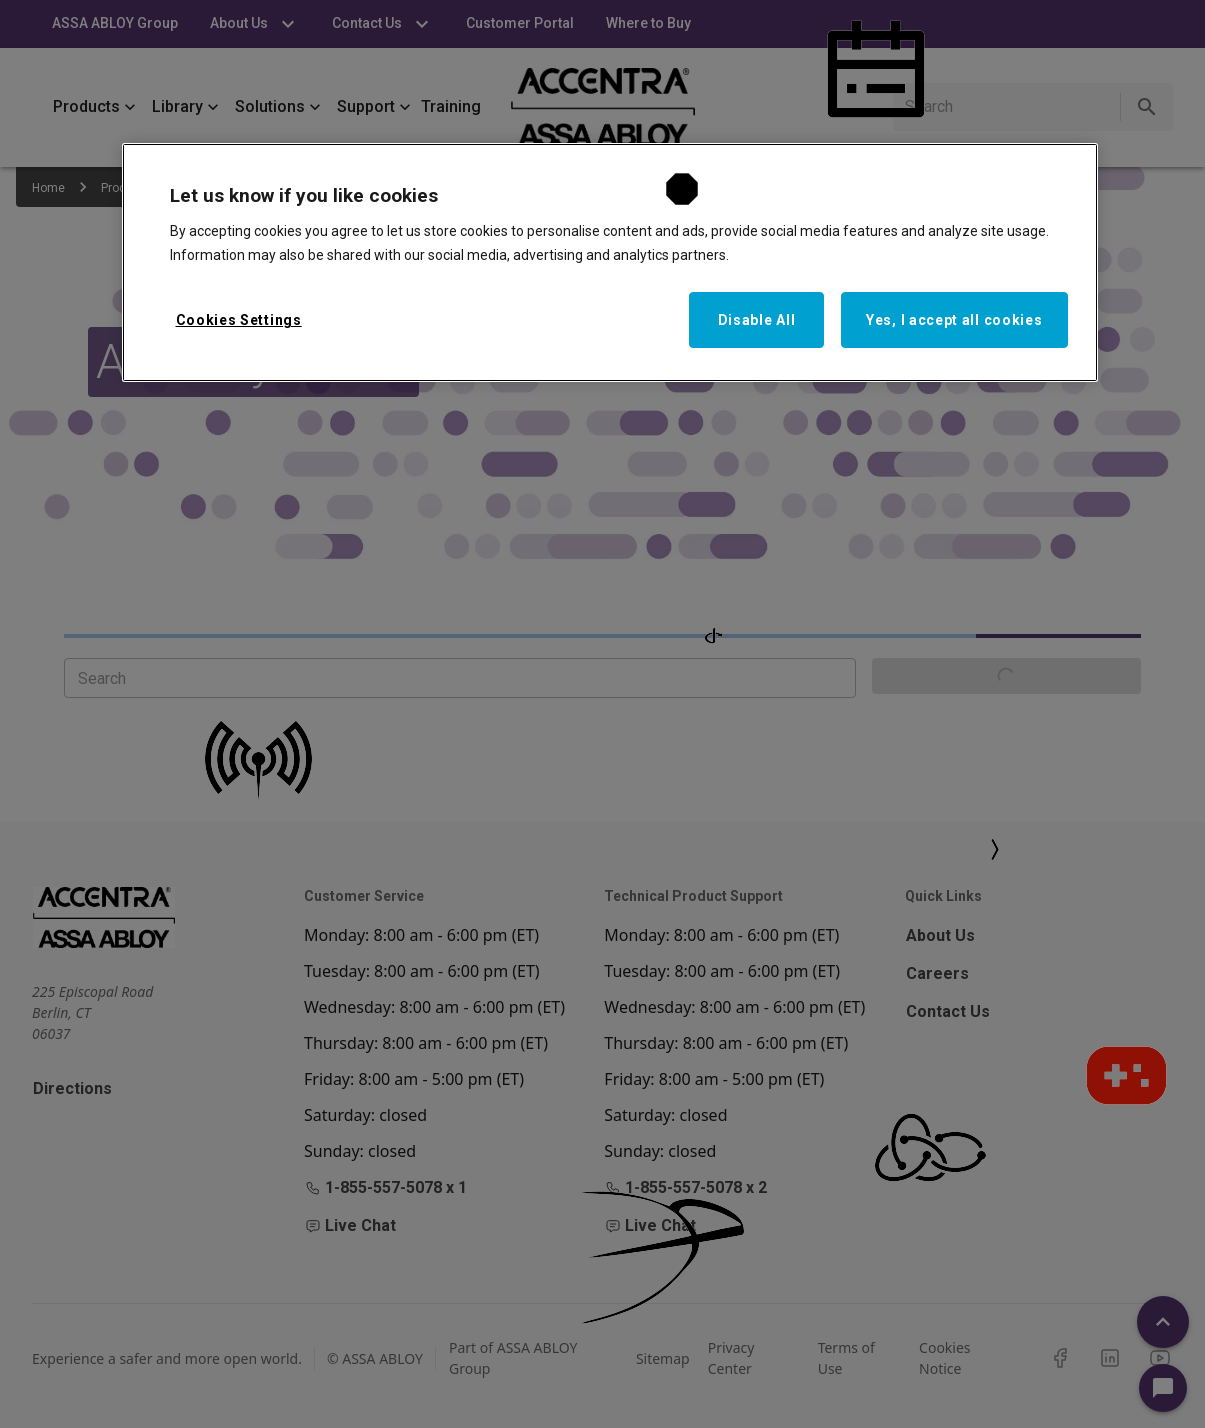 Image resolution: width=1205 pixels, height=1428 pixels. I want to click on sign in with OpenID authentication, so click(713, 635).